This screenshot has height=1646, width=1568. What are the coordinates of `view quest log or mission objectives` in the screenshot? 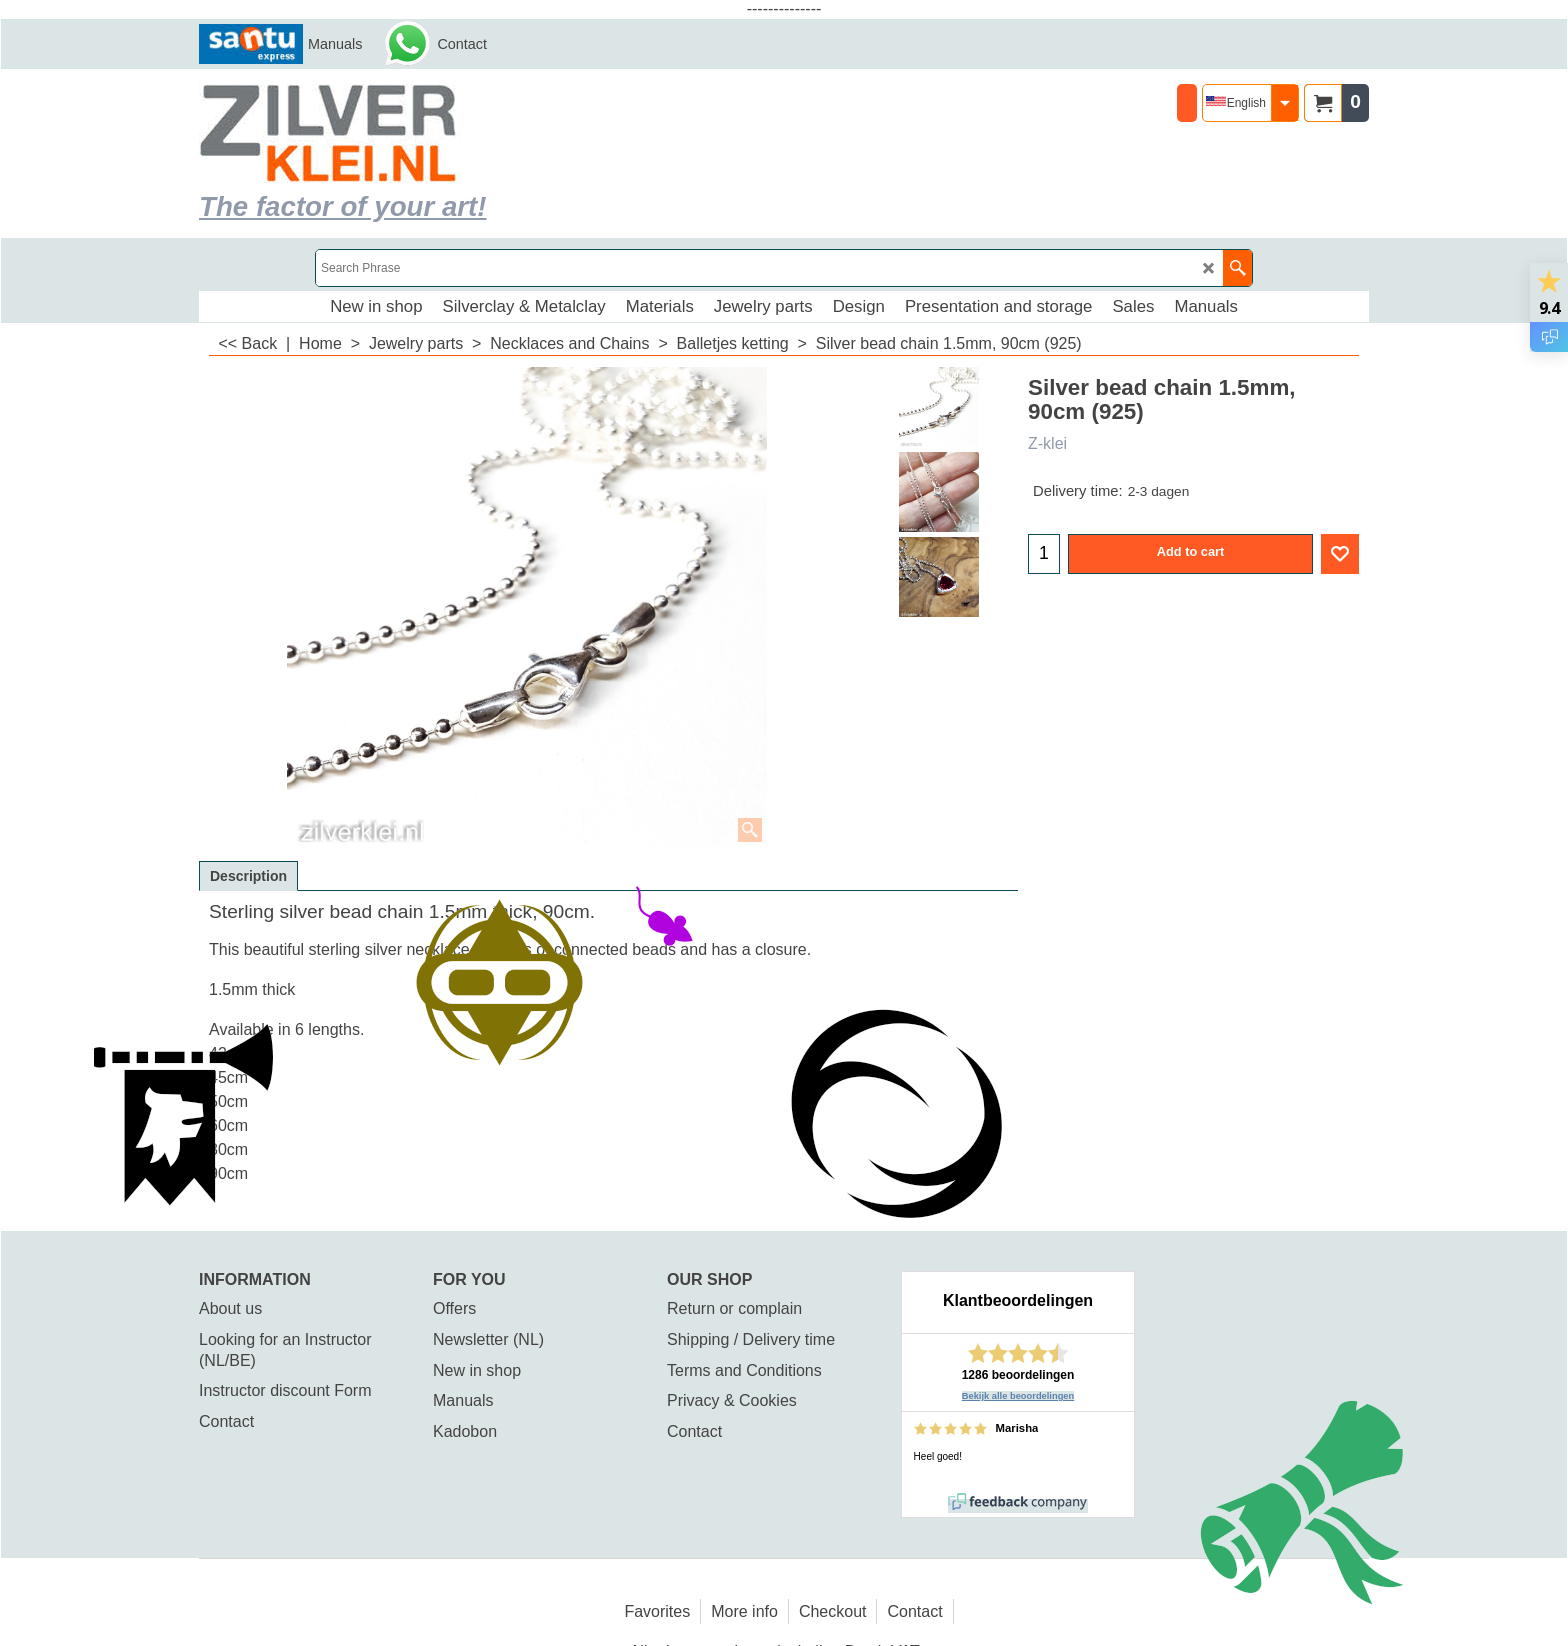 It's located at (1302, 1503).